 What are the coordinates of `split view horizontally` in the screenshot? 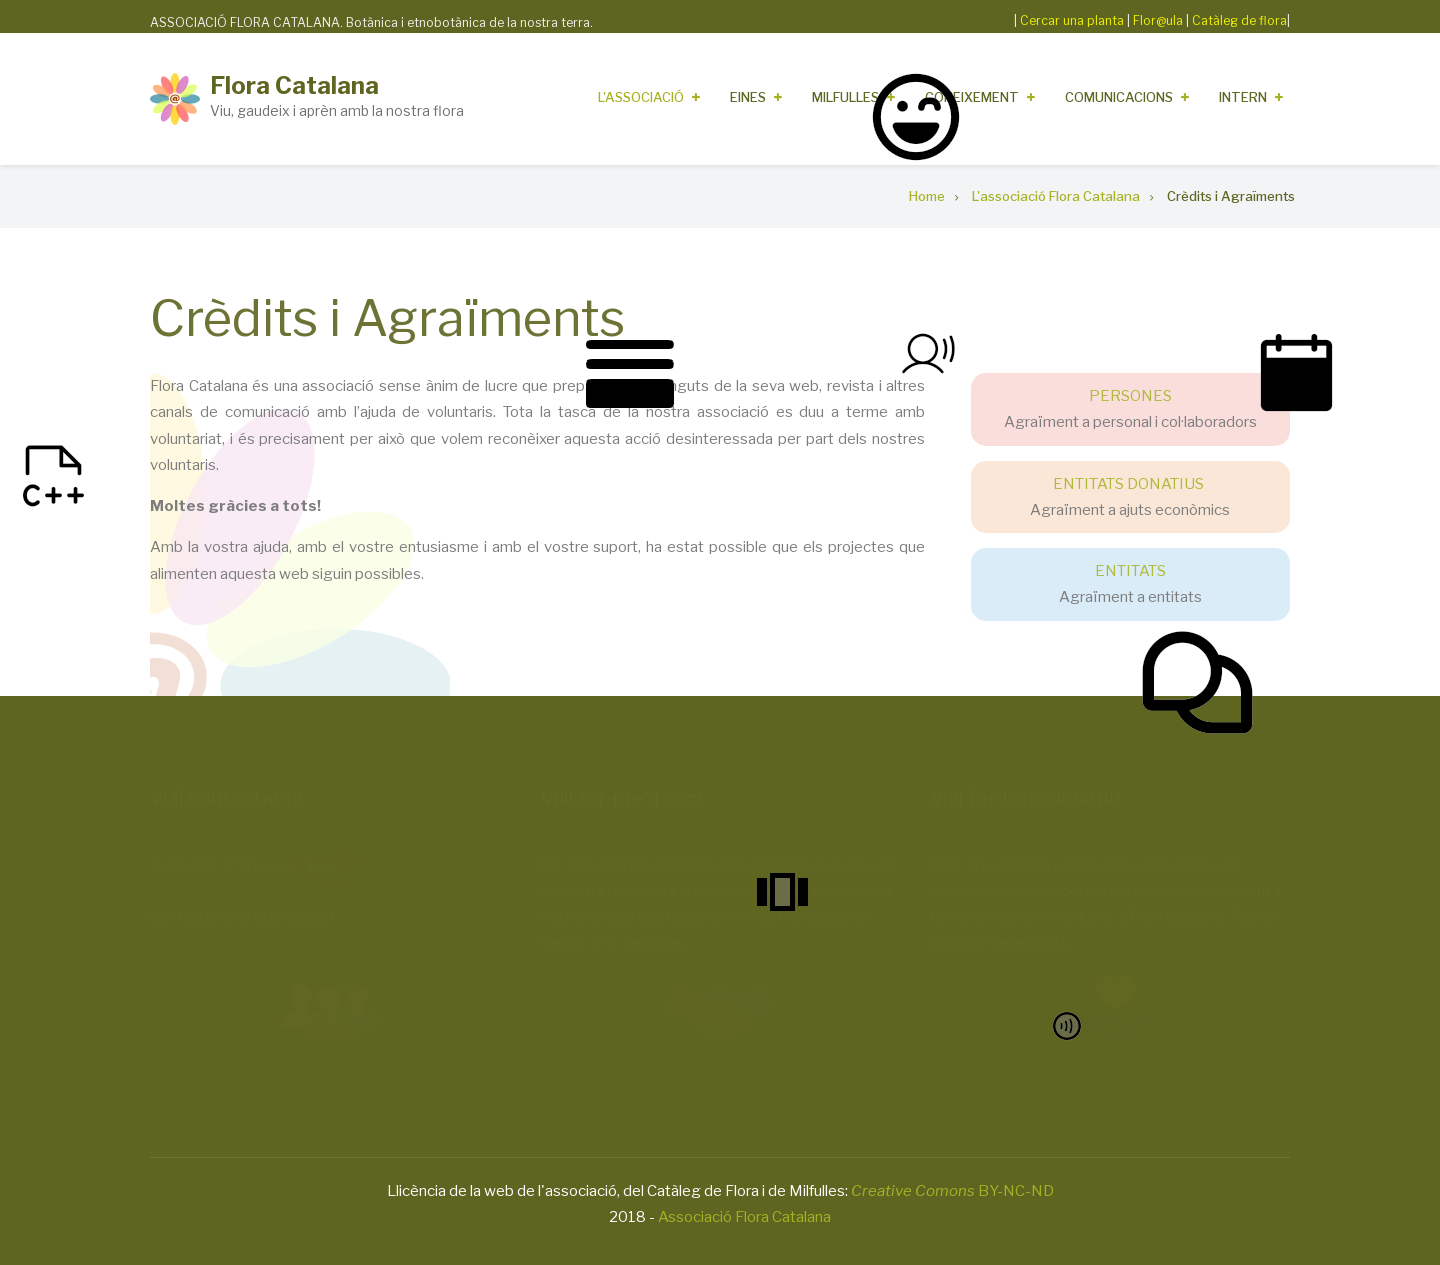 It's located at (630, 374).